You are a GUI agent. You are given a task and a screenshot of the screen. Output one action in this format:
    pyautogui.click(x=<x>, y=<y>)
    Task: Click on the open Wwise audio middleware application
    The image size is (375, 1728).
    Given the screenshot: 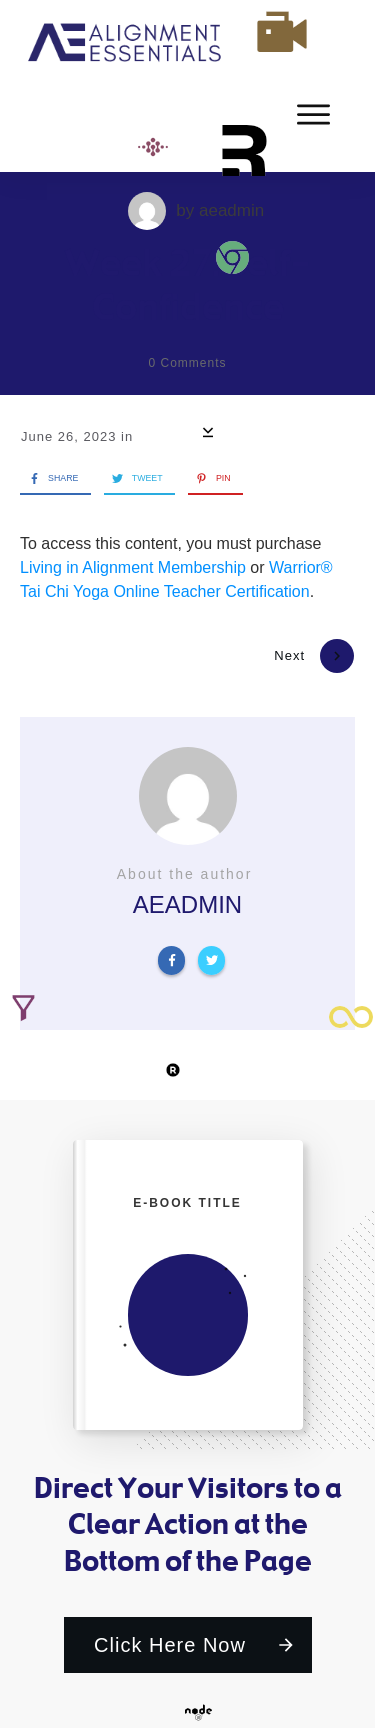 What is the action you would take?
    pyautogui.click(x=153, y=147)
    